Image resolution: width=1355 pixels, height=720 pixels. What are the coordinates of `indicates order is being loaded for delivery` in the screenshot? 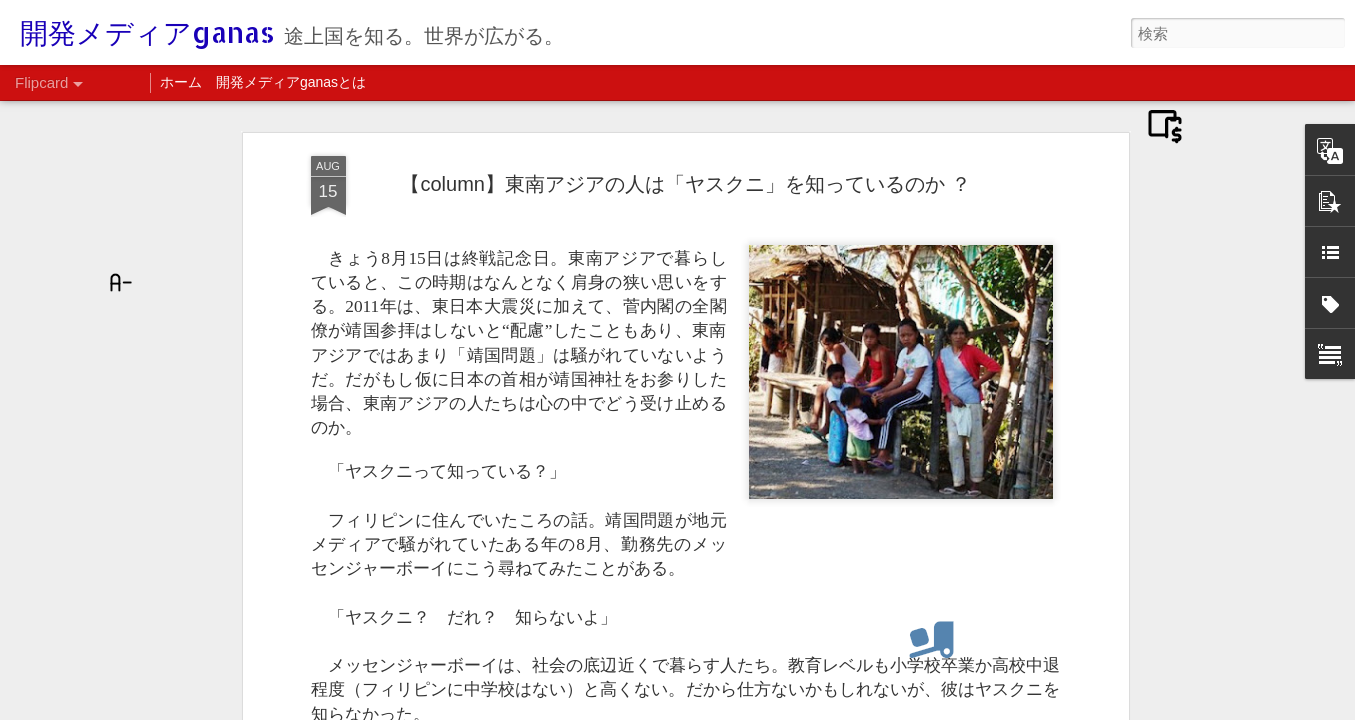 It's located at (931, 638).